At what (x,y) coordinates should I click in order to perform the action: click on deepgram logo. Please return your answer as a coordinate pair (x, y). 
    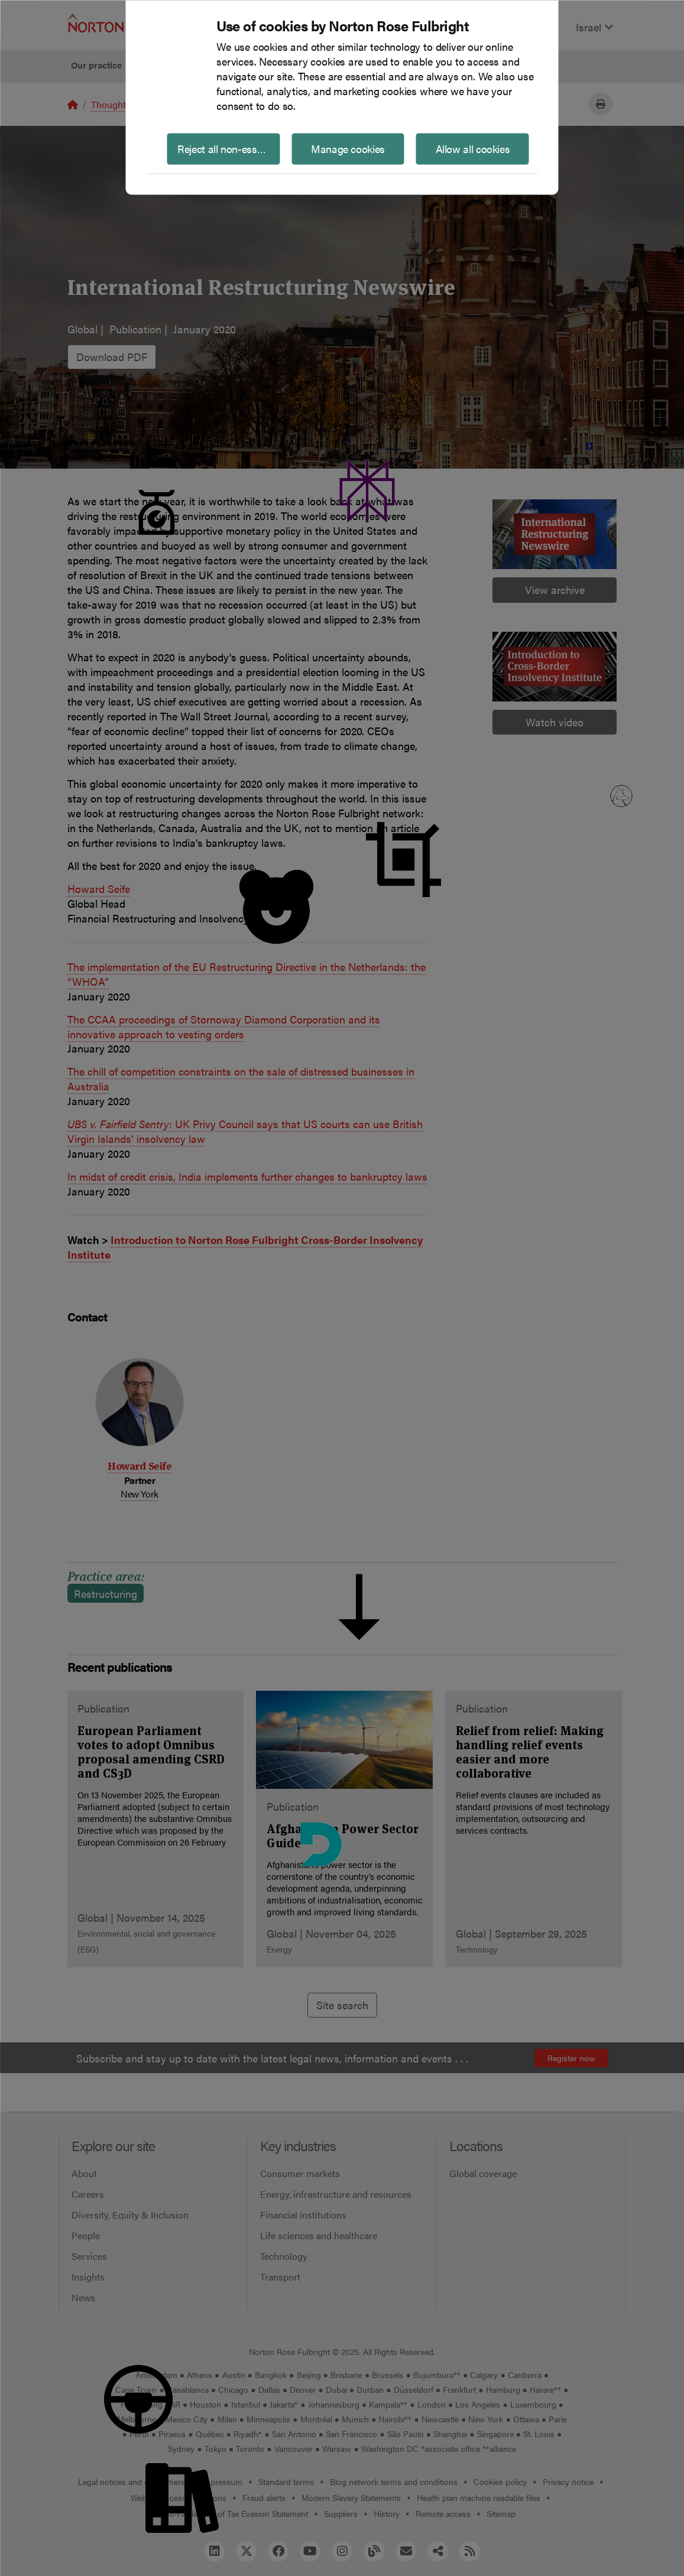
    Looking at the image, I should click on (321, 1844).